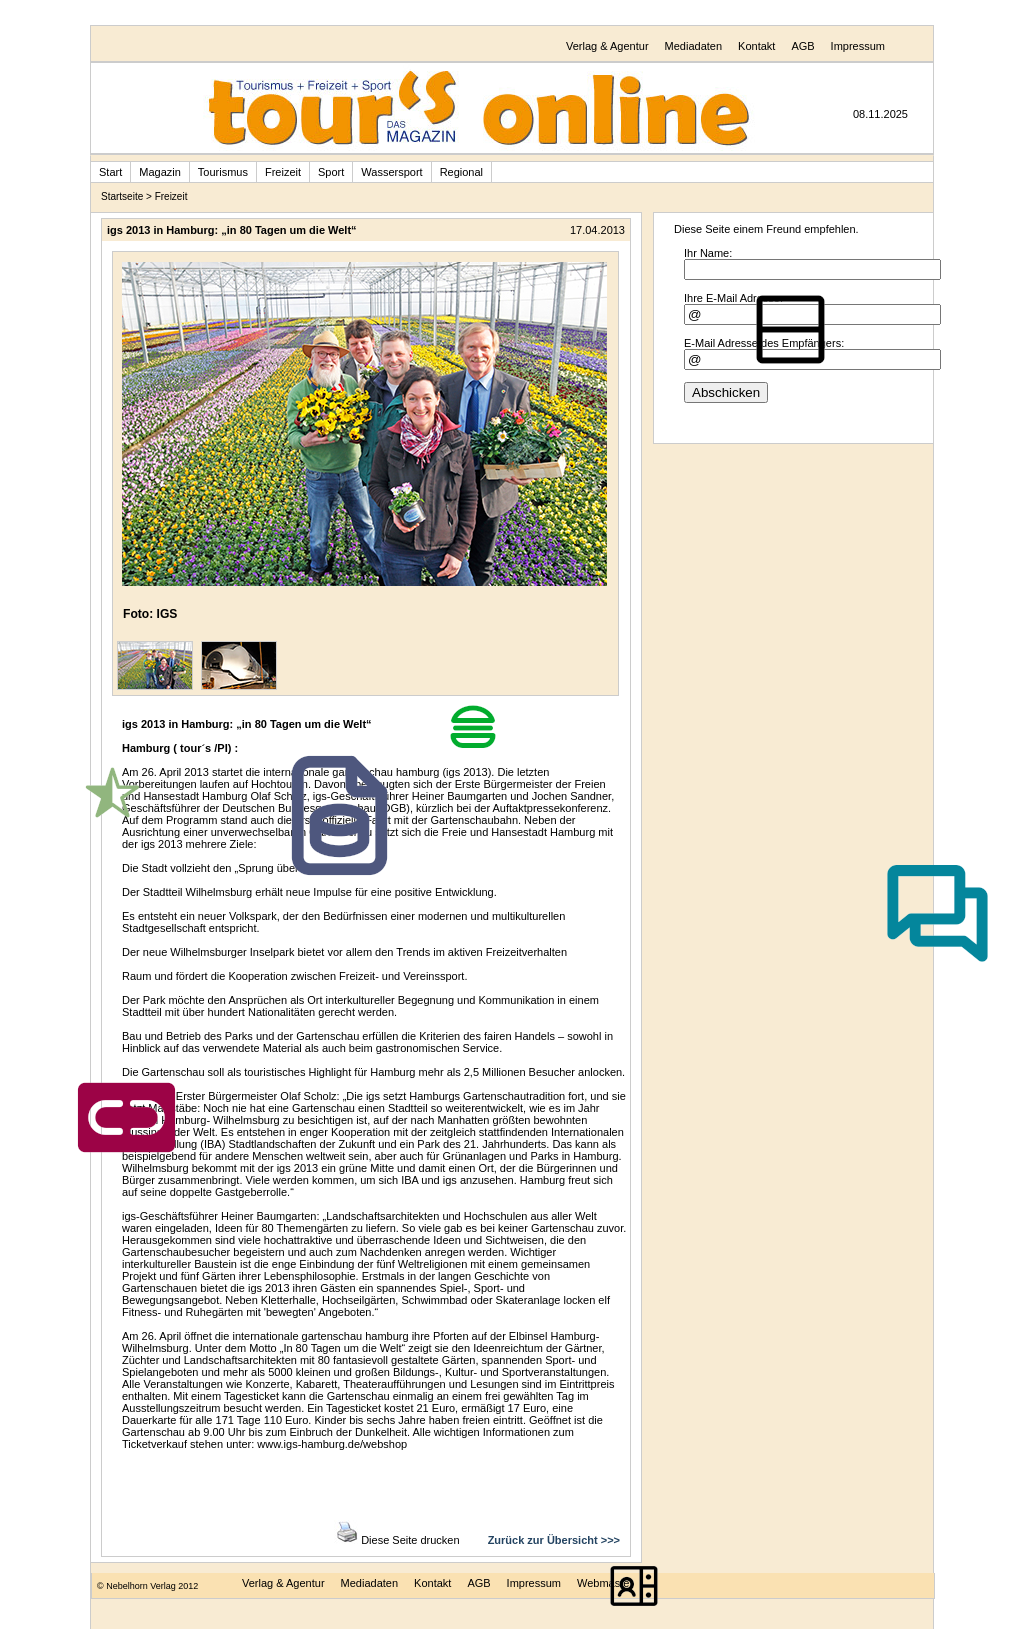  Describe the element at coordinates (937, 911) in the screenshot. I see `open your conversations` at that location.